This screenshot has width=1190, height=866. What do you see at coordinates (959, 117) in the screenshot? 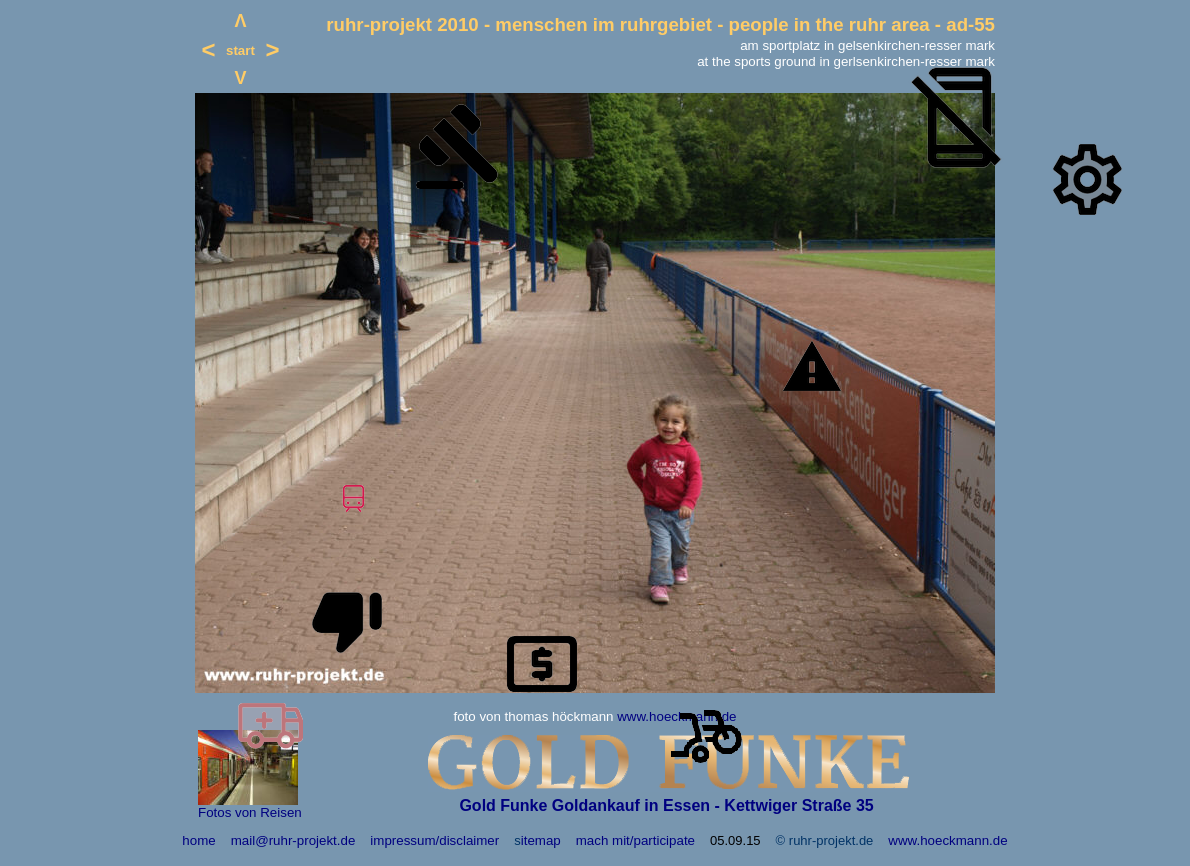
I see `no cell phone signal or service` at bounding box center [959, 117].